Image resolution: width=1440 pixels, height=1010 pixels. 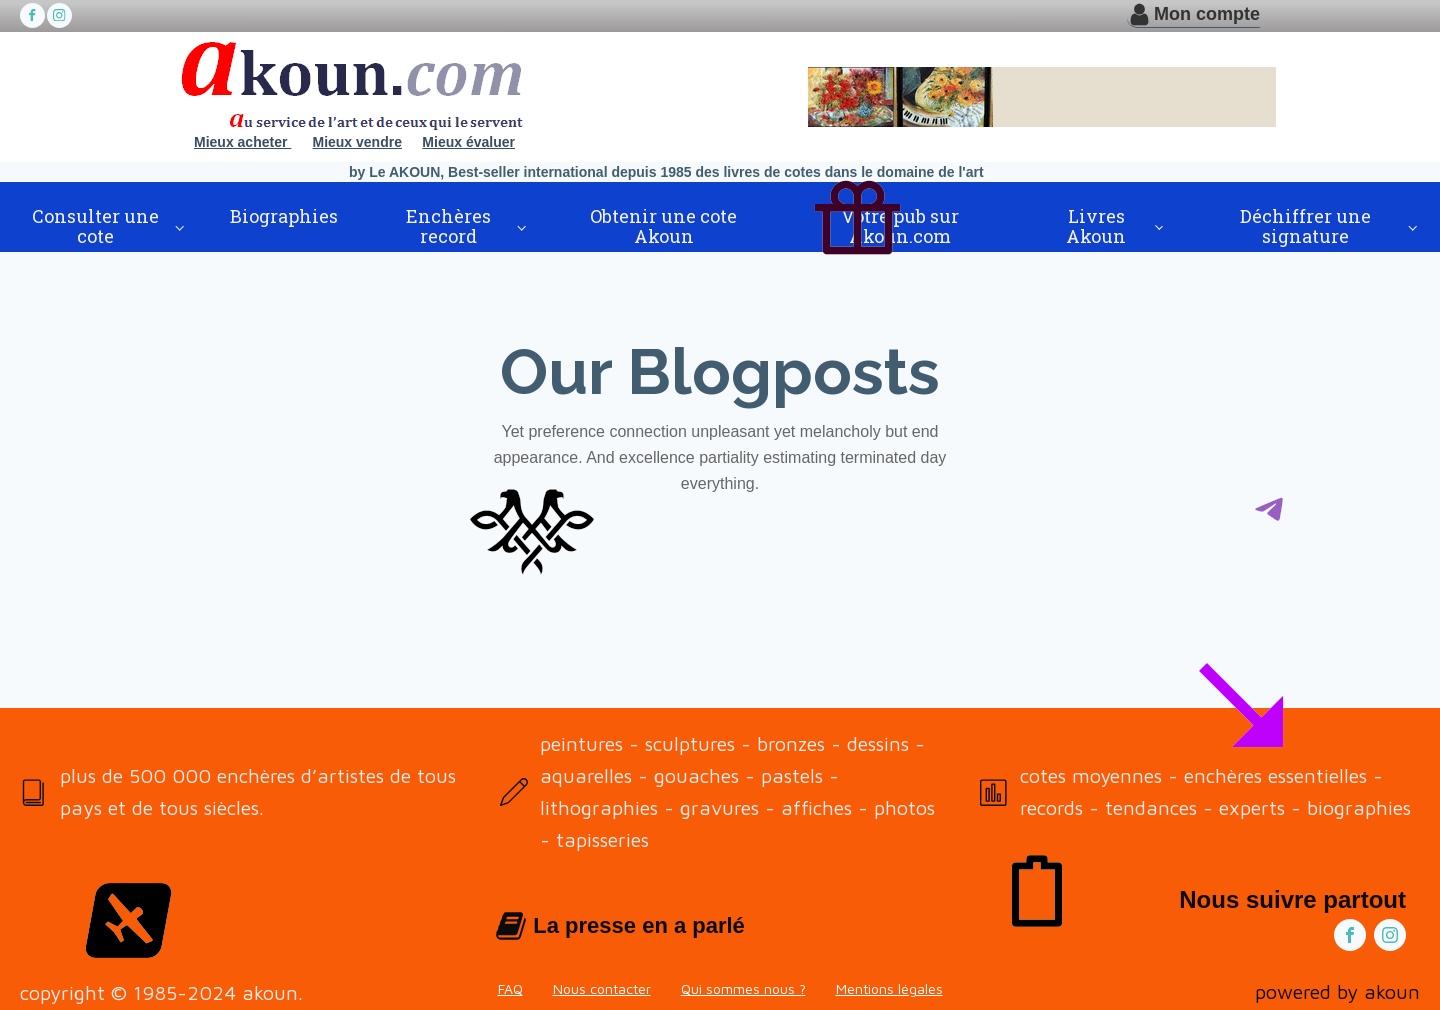 I want to click on avianex brand logo, so click(x=128, y=920).